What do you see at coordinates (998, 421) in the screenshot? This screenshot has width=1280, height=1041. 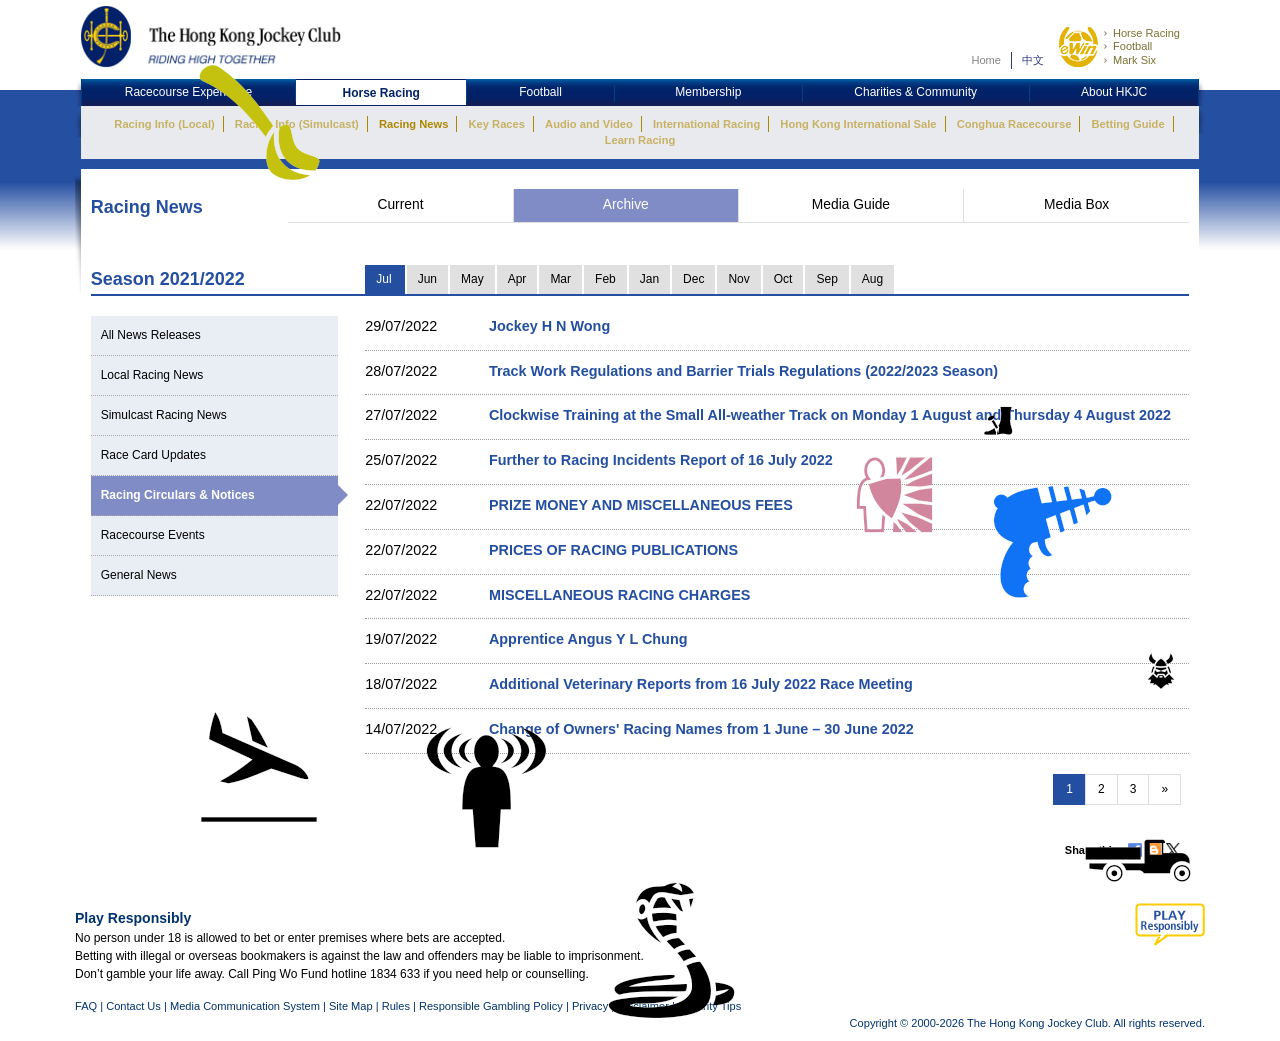 I see `indicates a foot injury or wound status` at bounding box center [998, 421].